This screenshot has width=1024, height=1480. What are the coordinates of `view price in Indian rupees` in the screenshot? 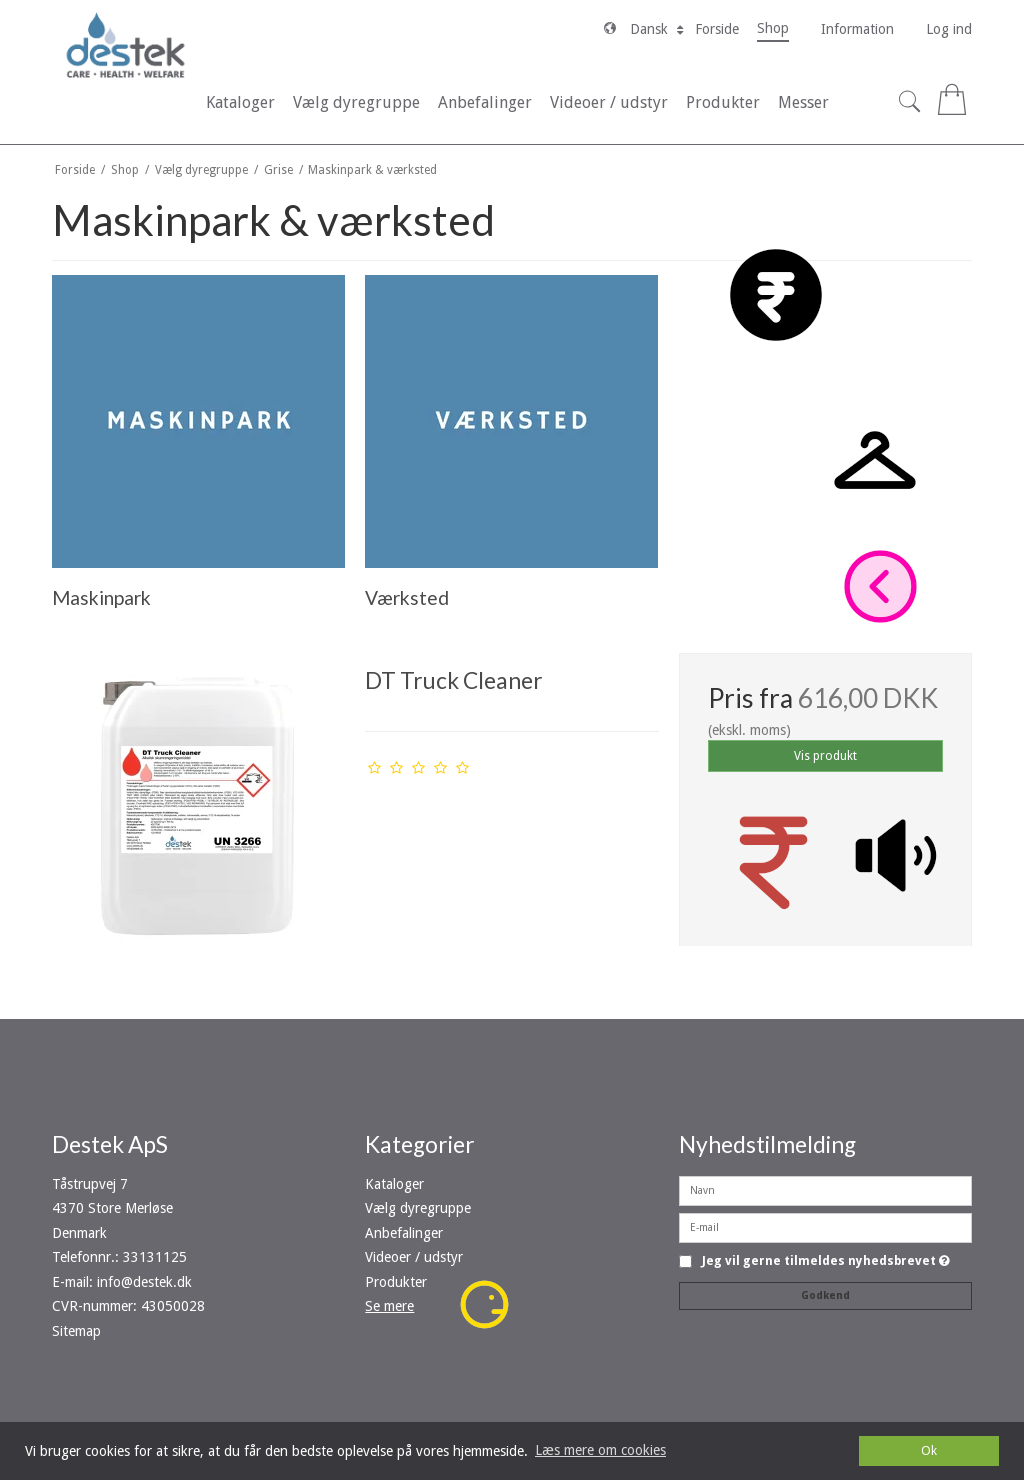 It's located at (770, 861).